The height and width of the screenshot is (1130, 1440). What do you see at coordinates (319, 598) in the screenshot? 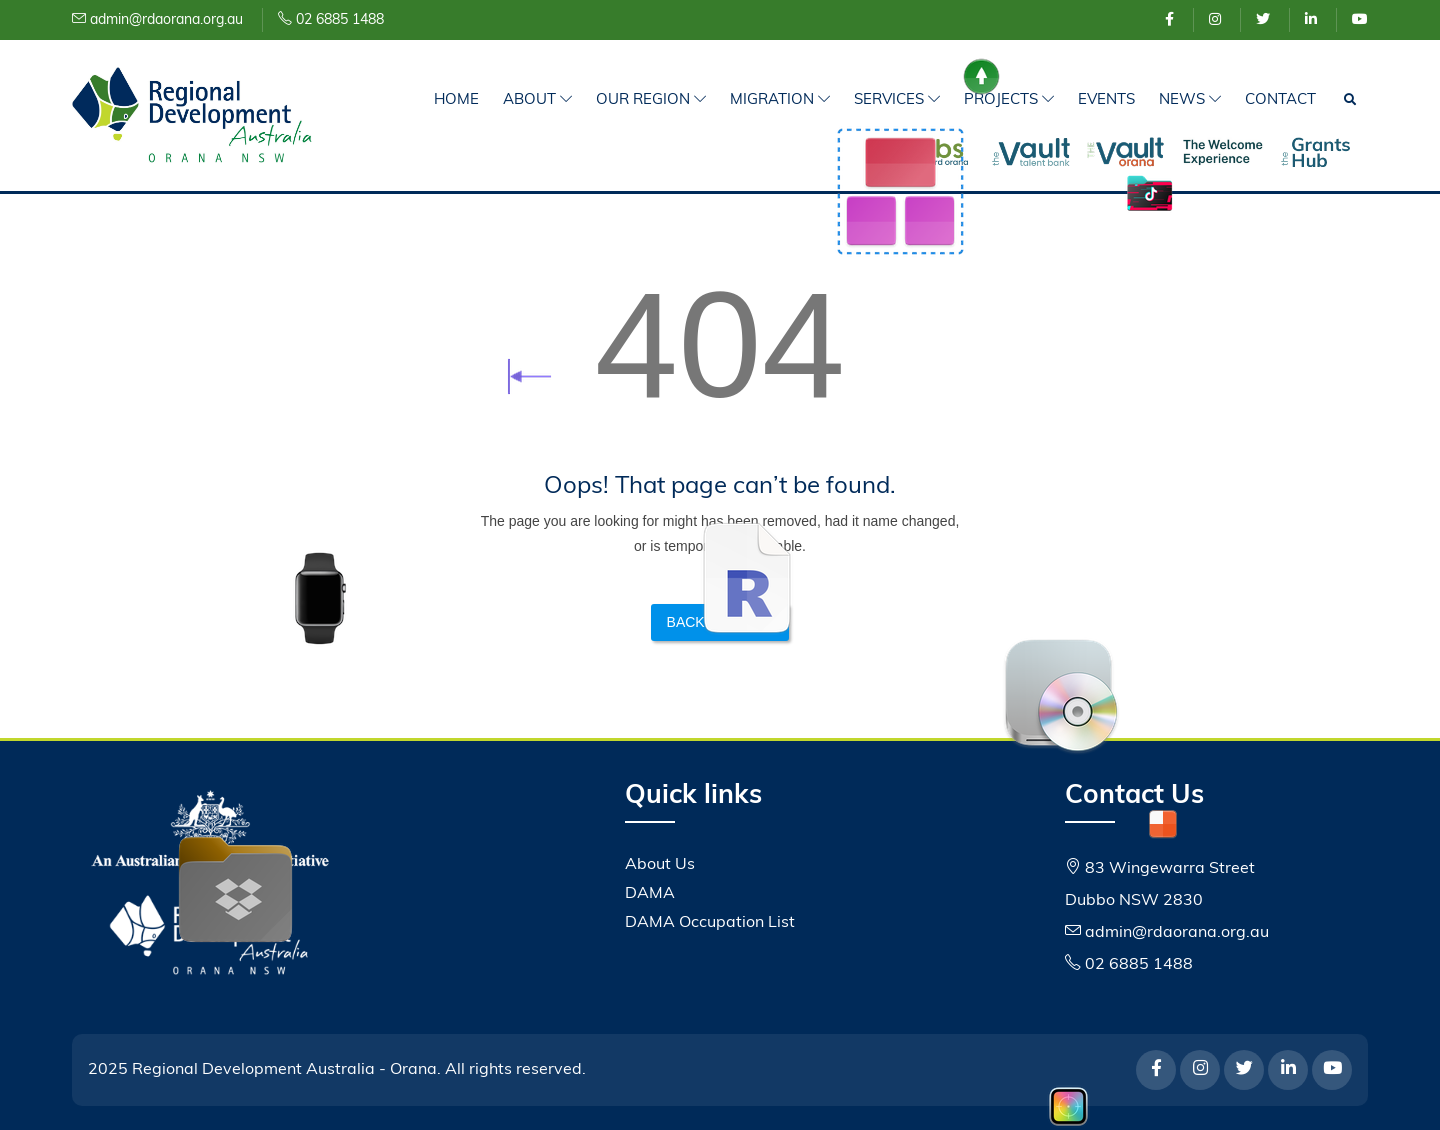
I see `apple watch device icon` at bounding box center [319, 598].